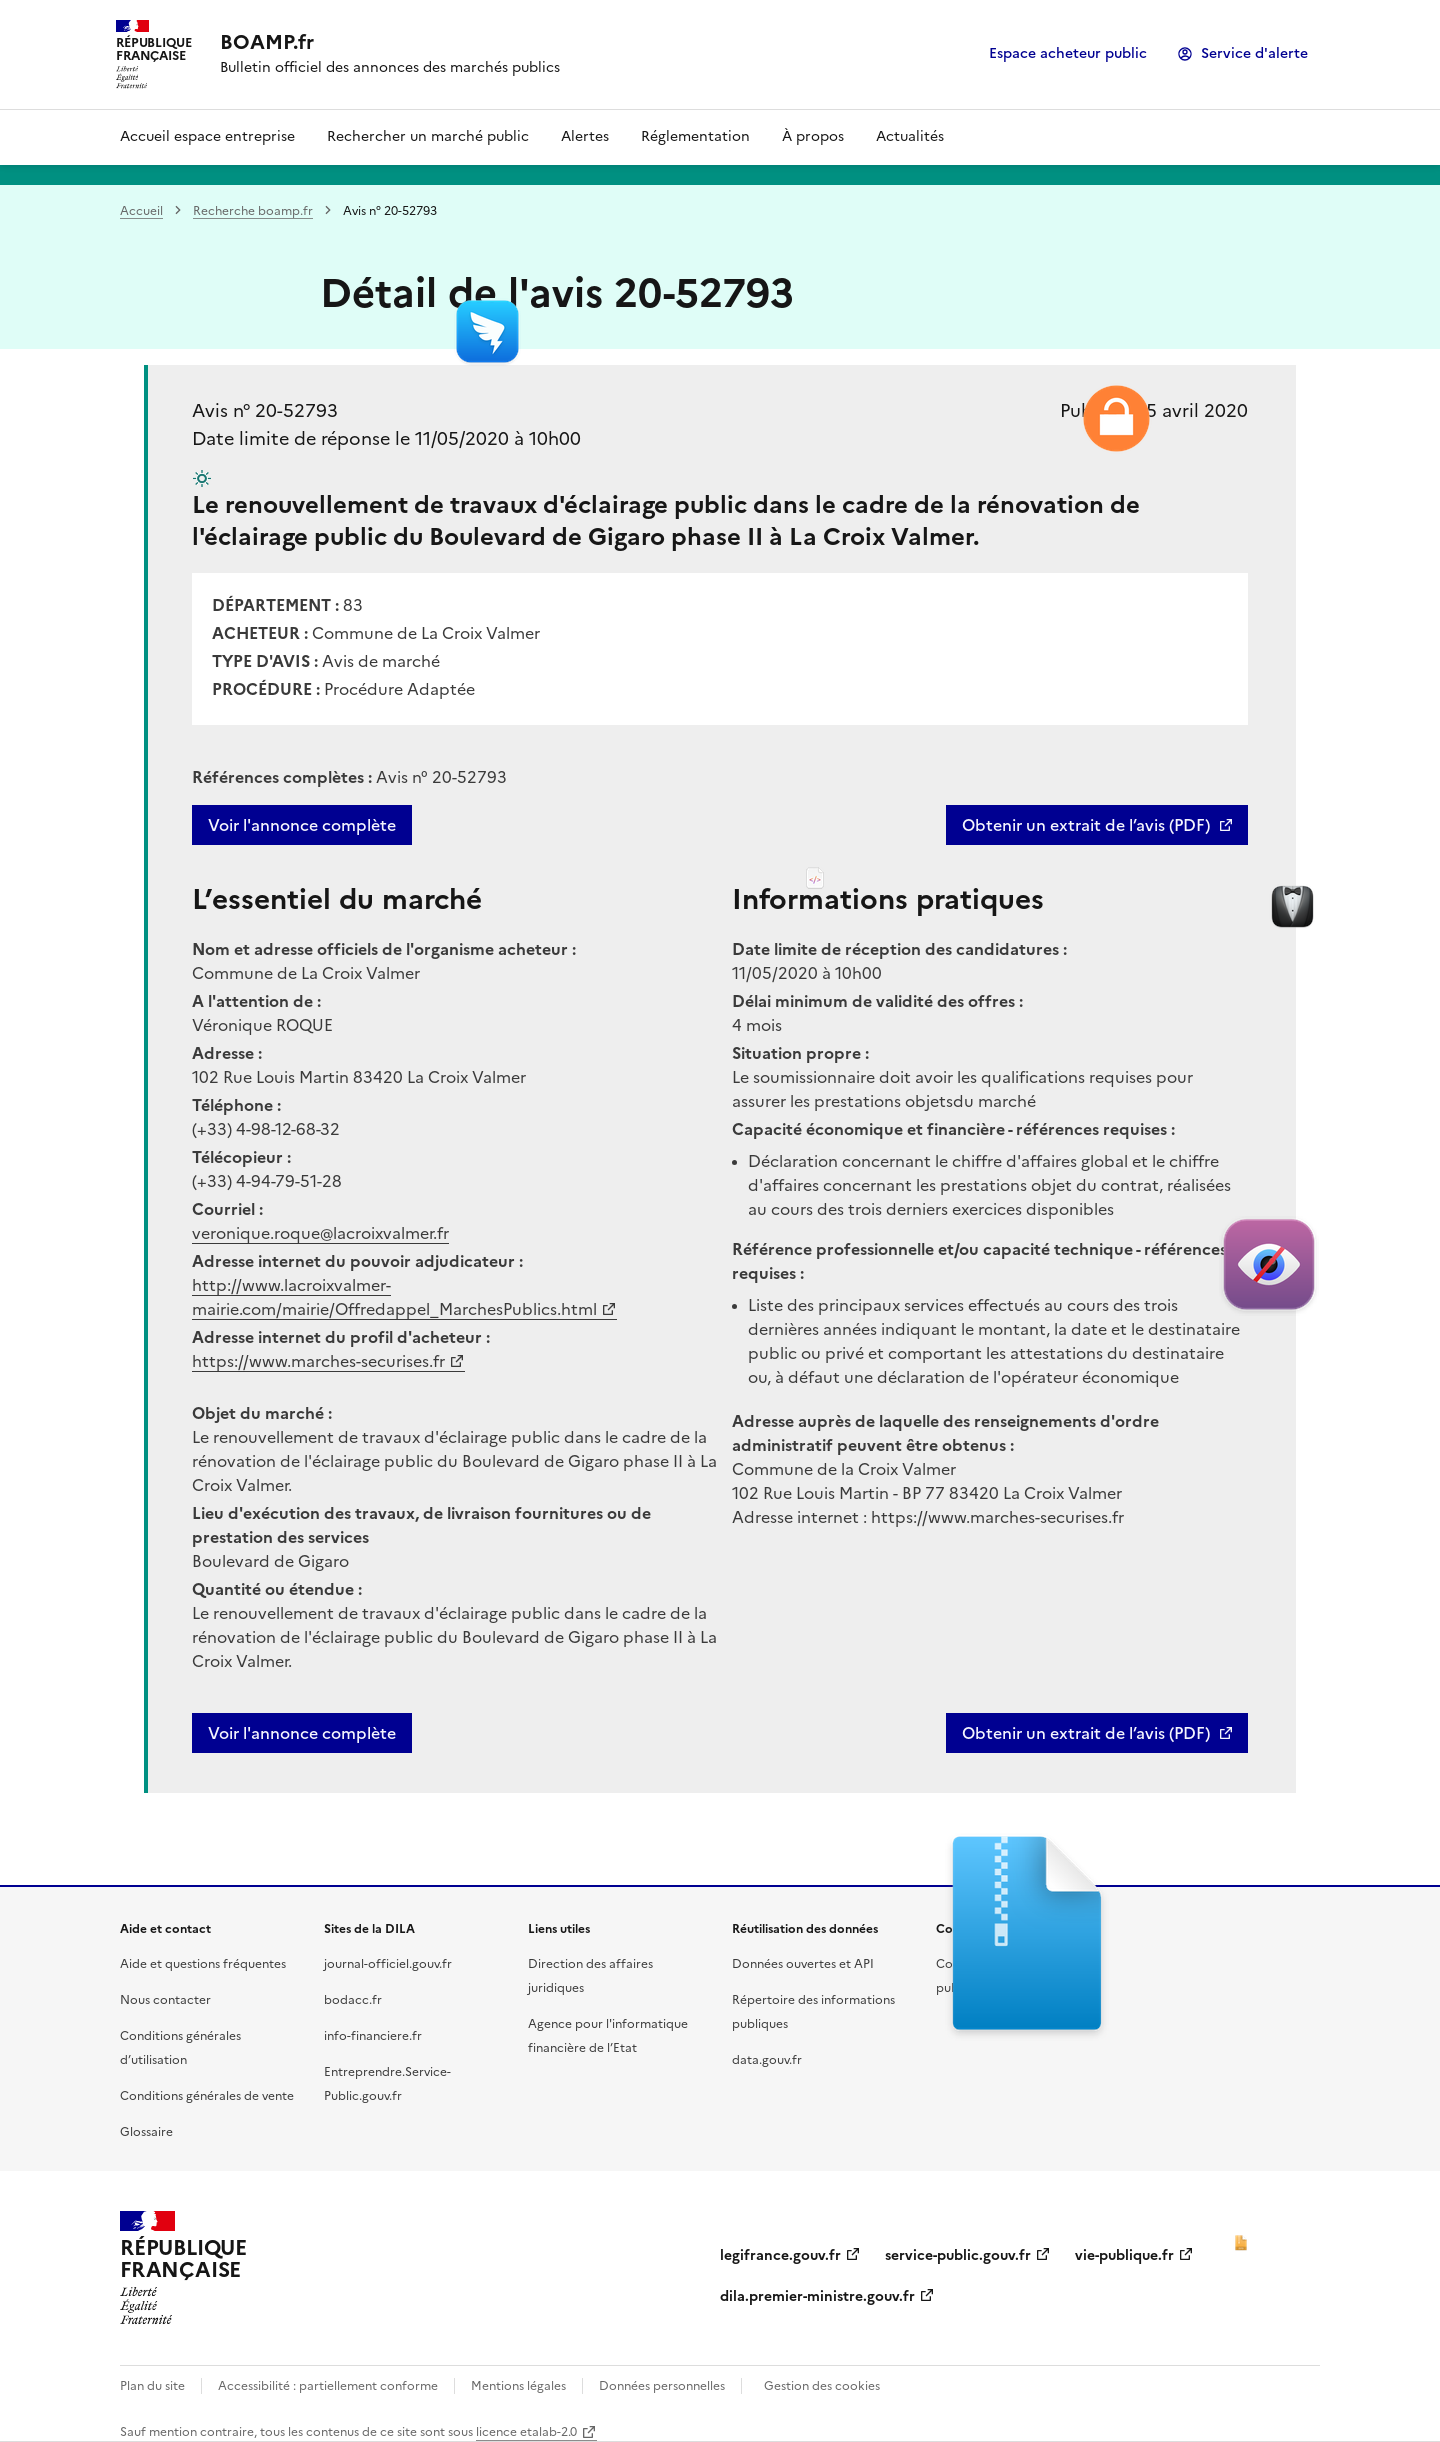  What do you see at coordinates (1116, 418) in the screenshot?
I see `indicates an unlocked or unsecured item` at bounding box center [1116, 418].